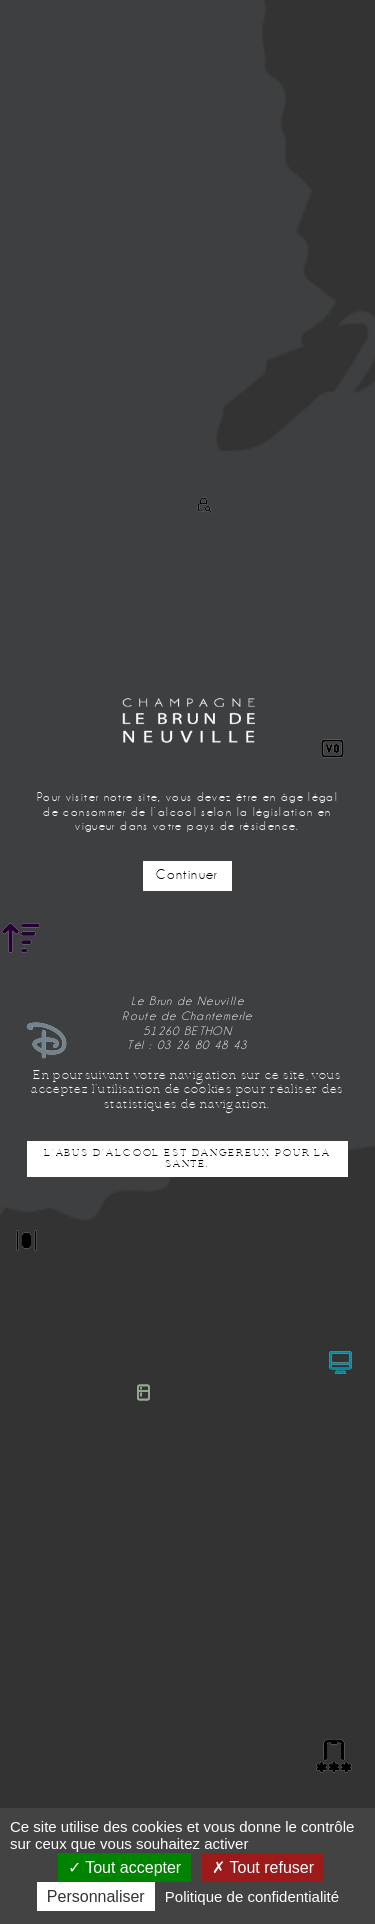 Image resolution: width=375 pixels, height=1924 pixels. What do you see at coordinates (47, 1039) in the screenshot?
I see `access disney+ streaming service` at bounding box center [47, 1039].